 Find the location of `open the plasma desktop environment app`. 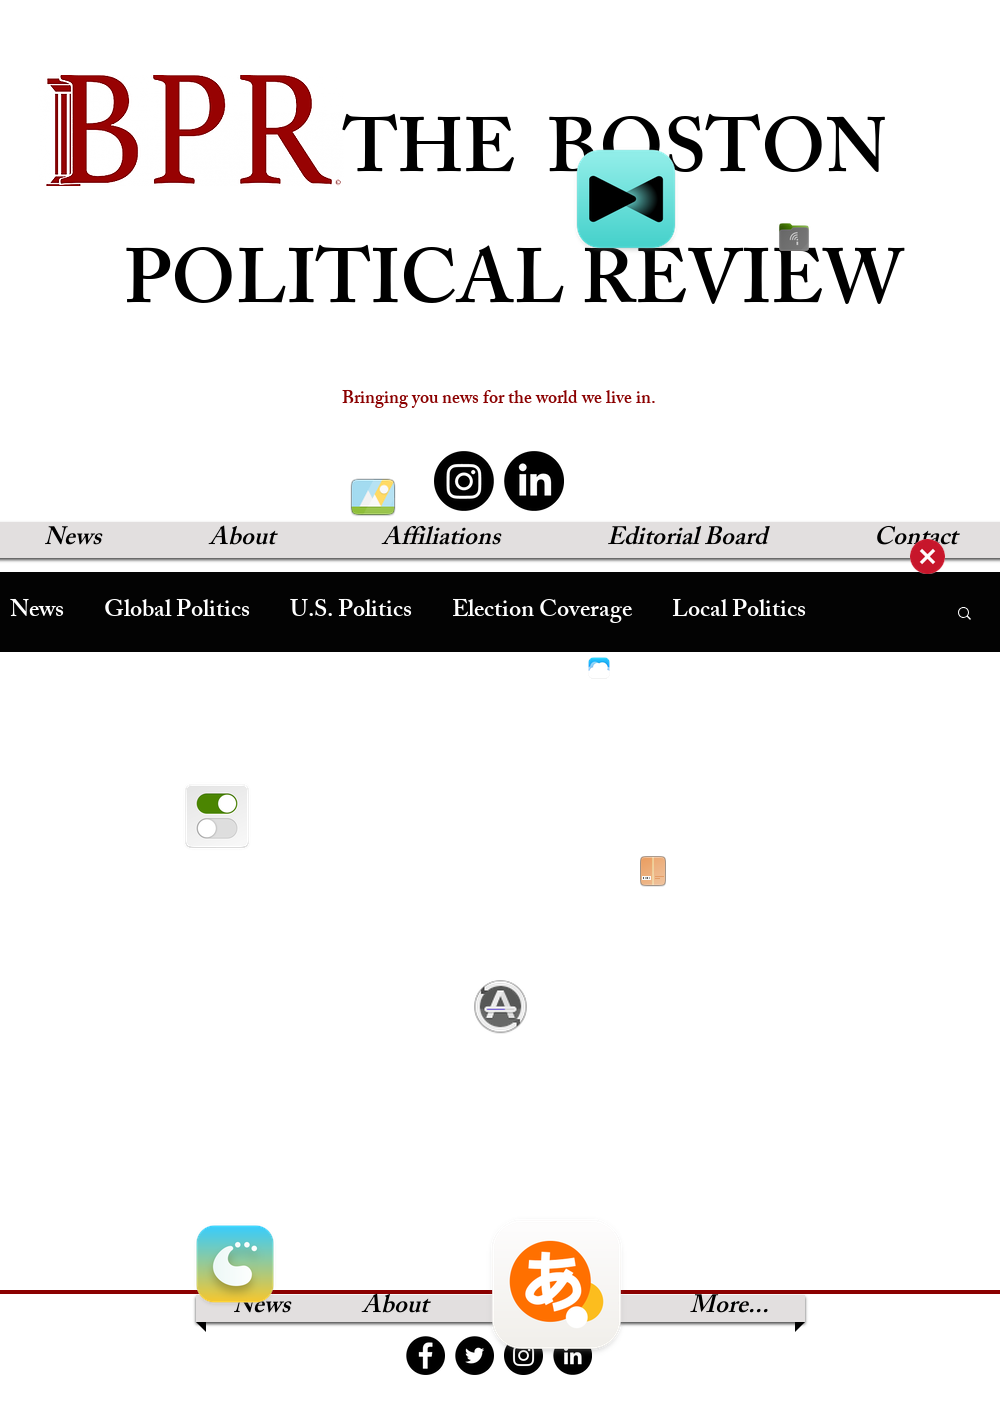

open the plasma desktop environment app is located at coordinates (235, 1264).